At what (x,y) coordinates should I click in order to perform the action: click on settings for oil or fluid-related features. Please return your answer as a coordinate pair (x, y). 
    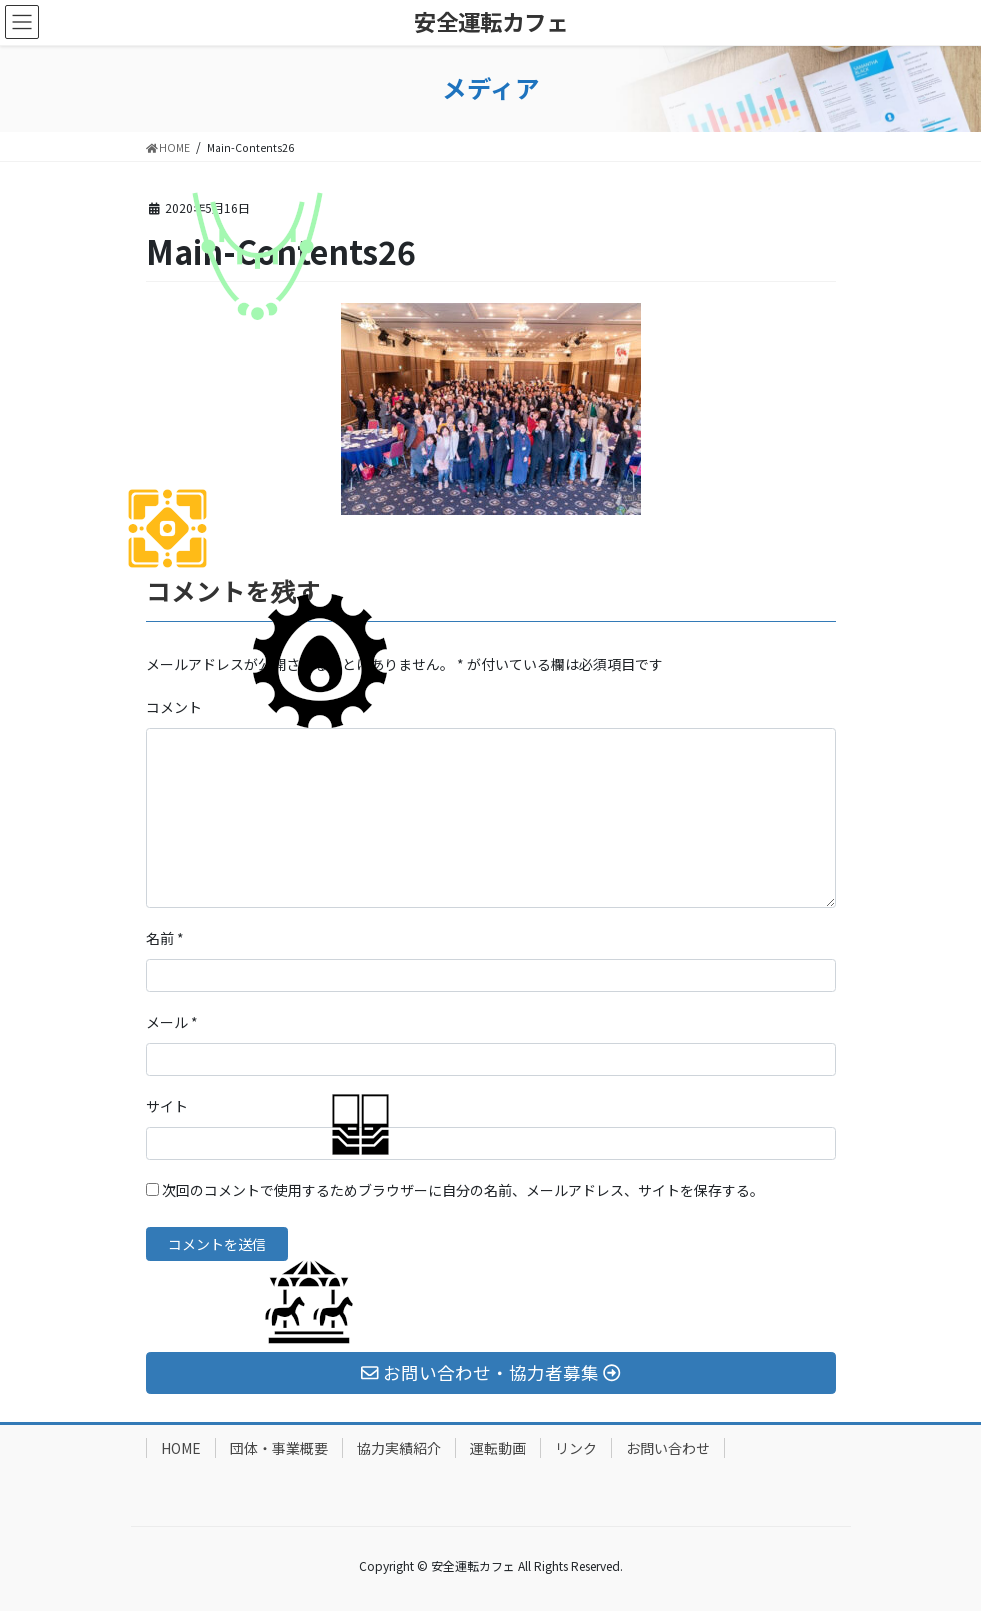
    Looking at the image, I should click on (320, 661).